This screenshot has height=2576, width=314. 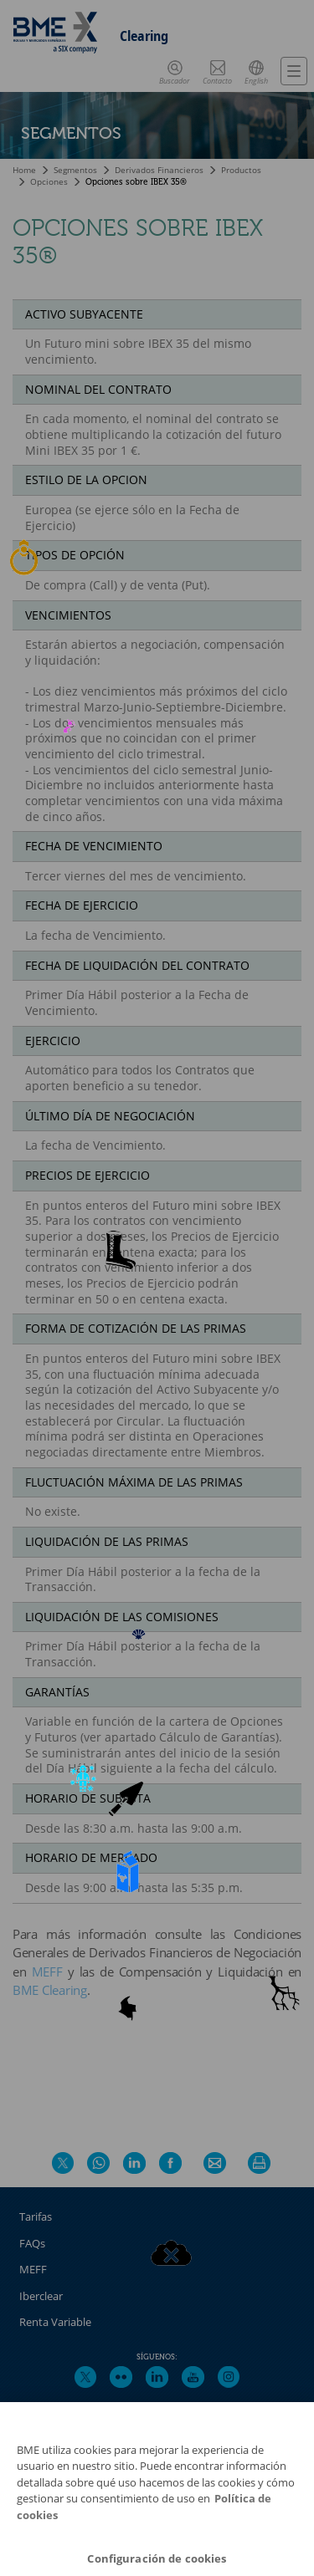 What do you see at coordinates (138, 1634) in the screenshot?
I see `seafood or shellfish category indicator` at bounding box center [138, 1634].